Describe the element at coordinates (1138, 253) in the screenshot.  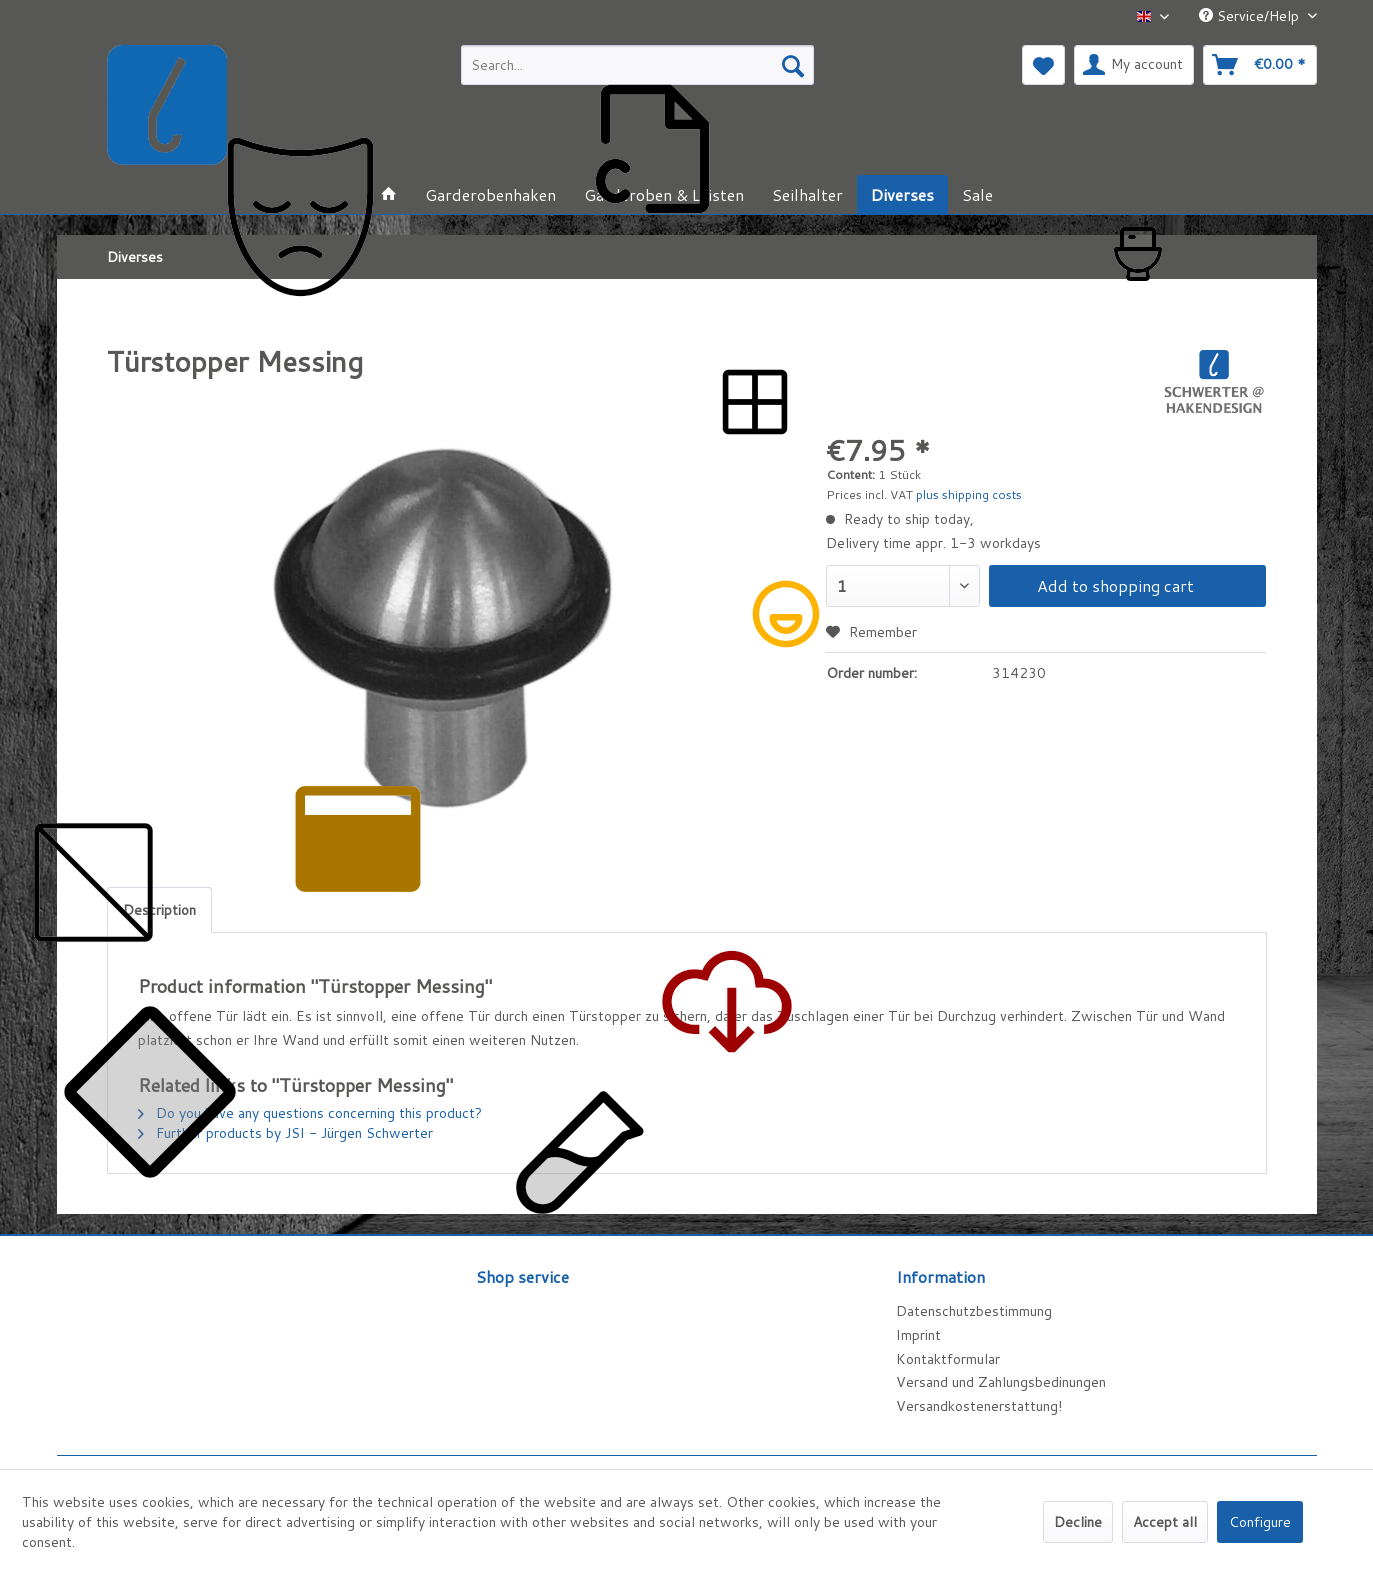
I see `indicates restroom or bathroom location` at that location.